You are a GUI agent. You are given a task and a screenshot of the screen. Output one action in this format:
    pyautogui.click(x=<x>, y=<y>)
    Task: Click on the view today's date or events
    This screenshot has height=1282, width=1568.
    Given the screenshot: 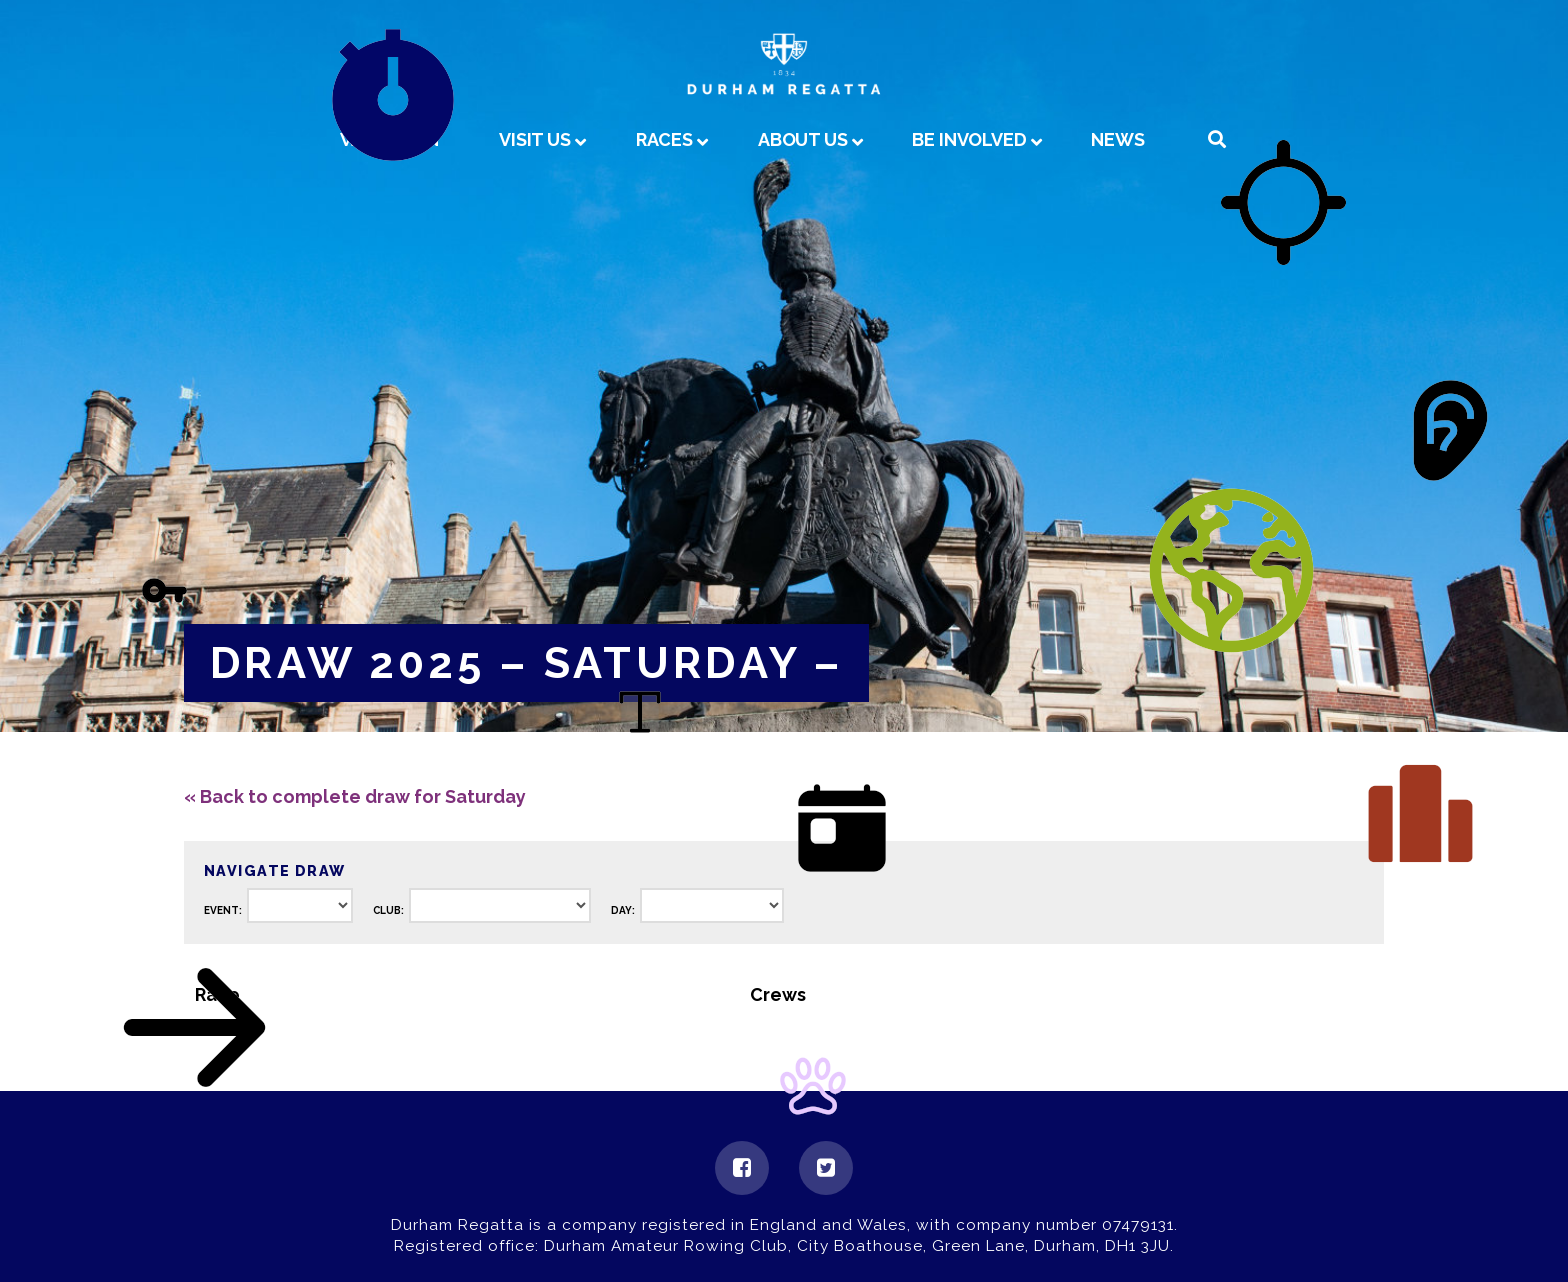 What is the action you would take?
    pyautogui.click(x=842, y=828)
    